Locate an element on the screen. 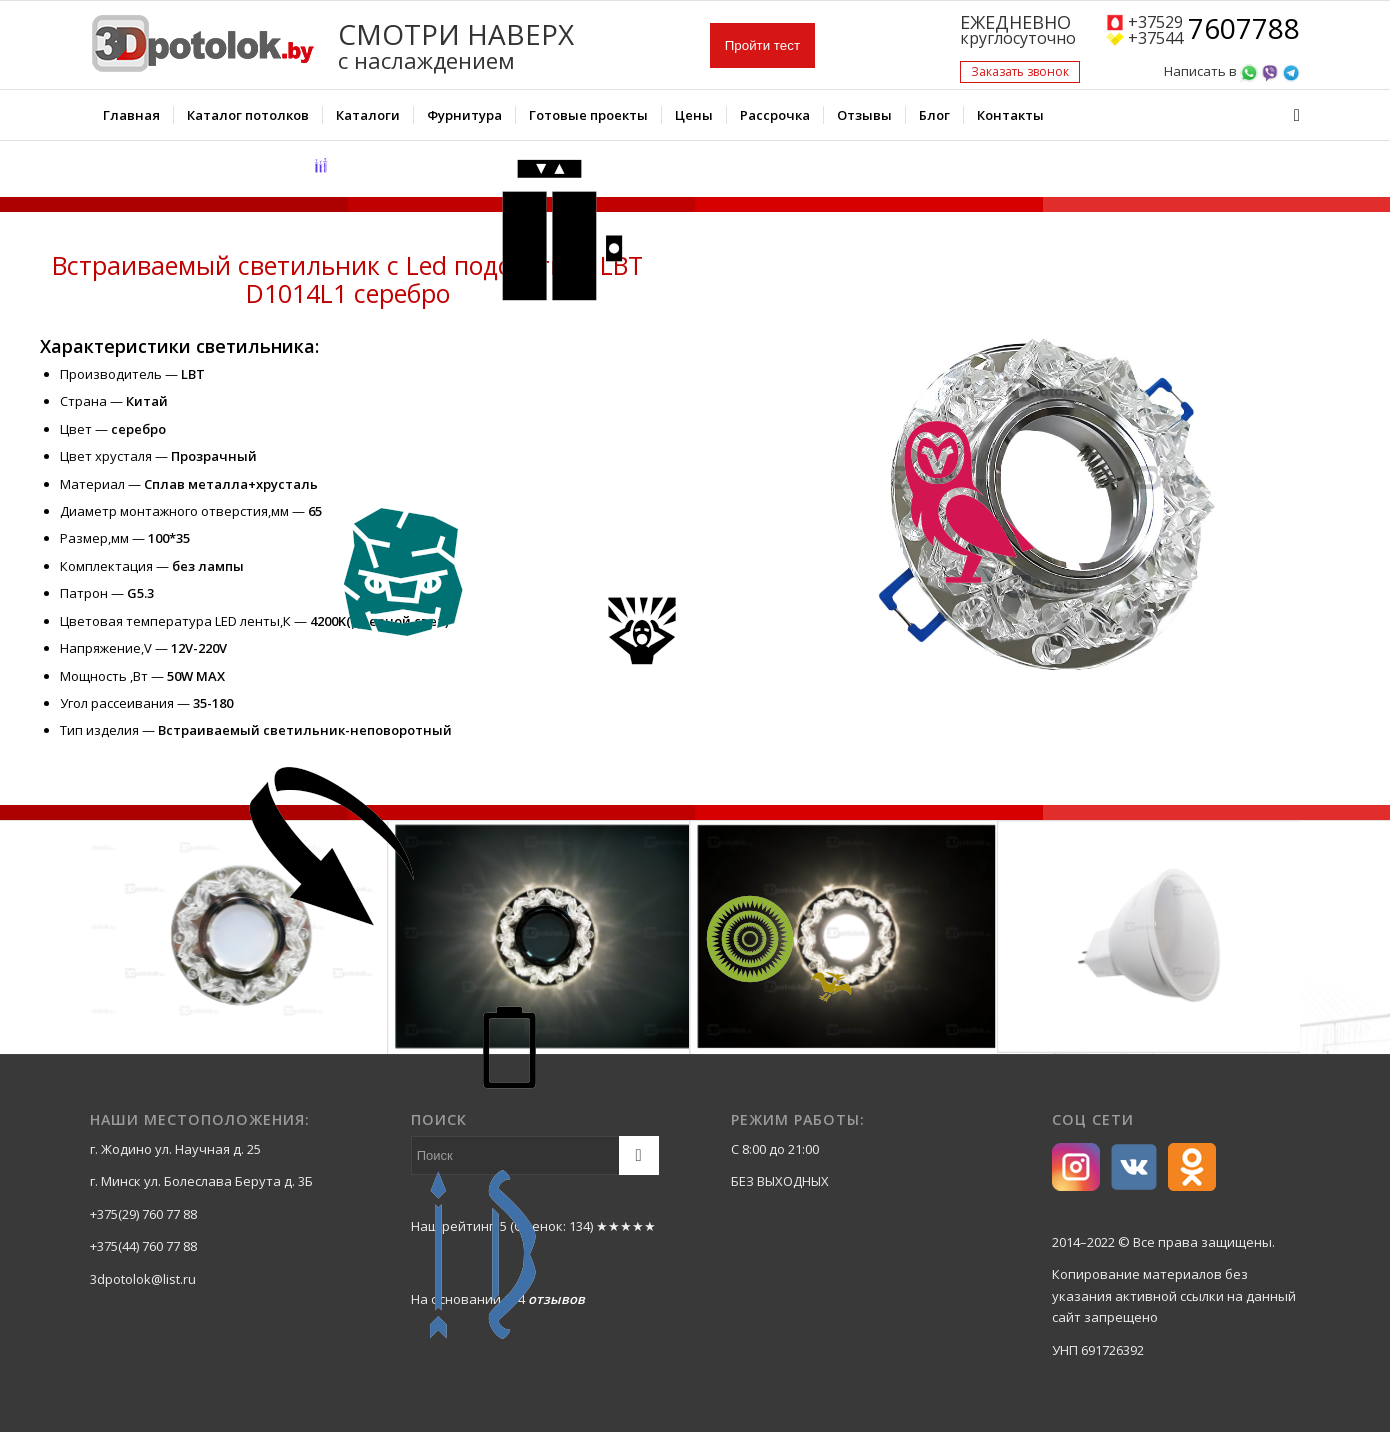 This screenshot has width=1390, height=1432. select golem character or unit is located at coordinates (403, 572).